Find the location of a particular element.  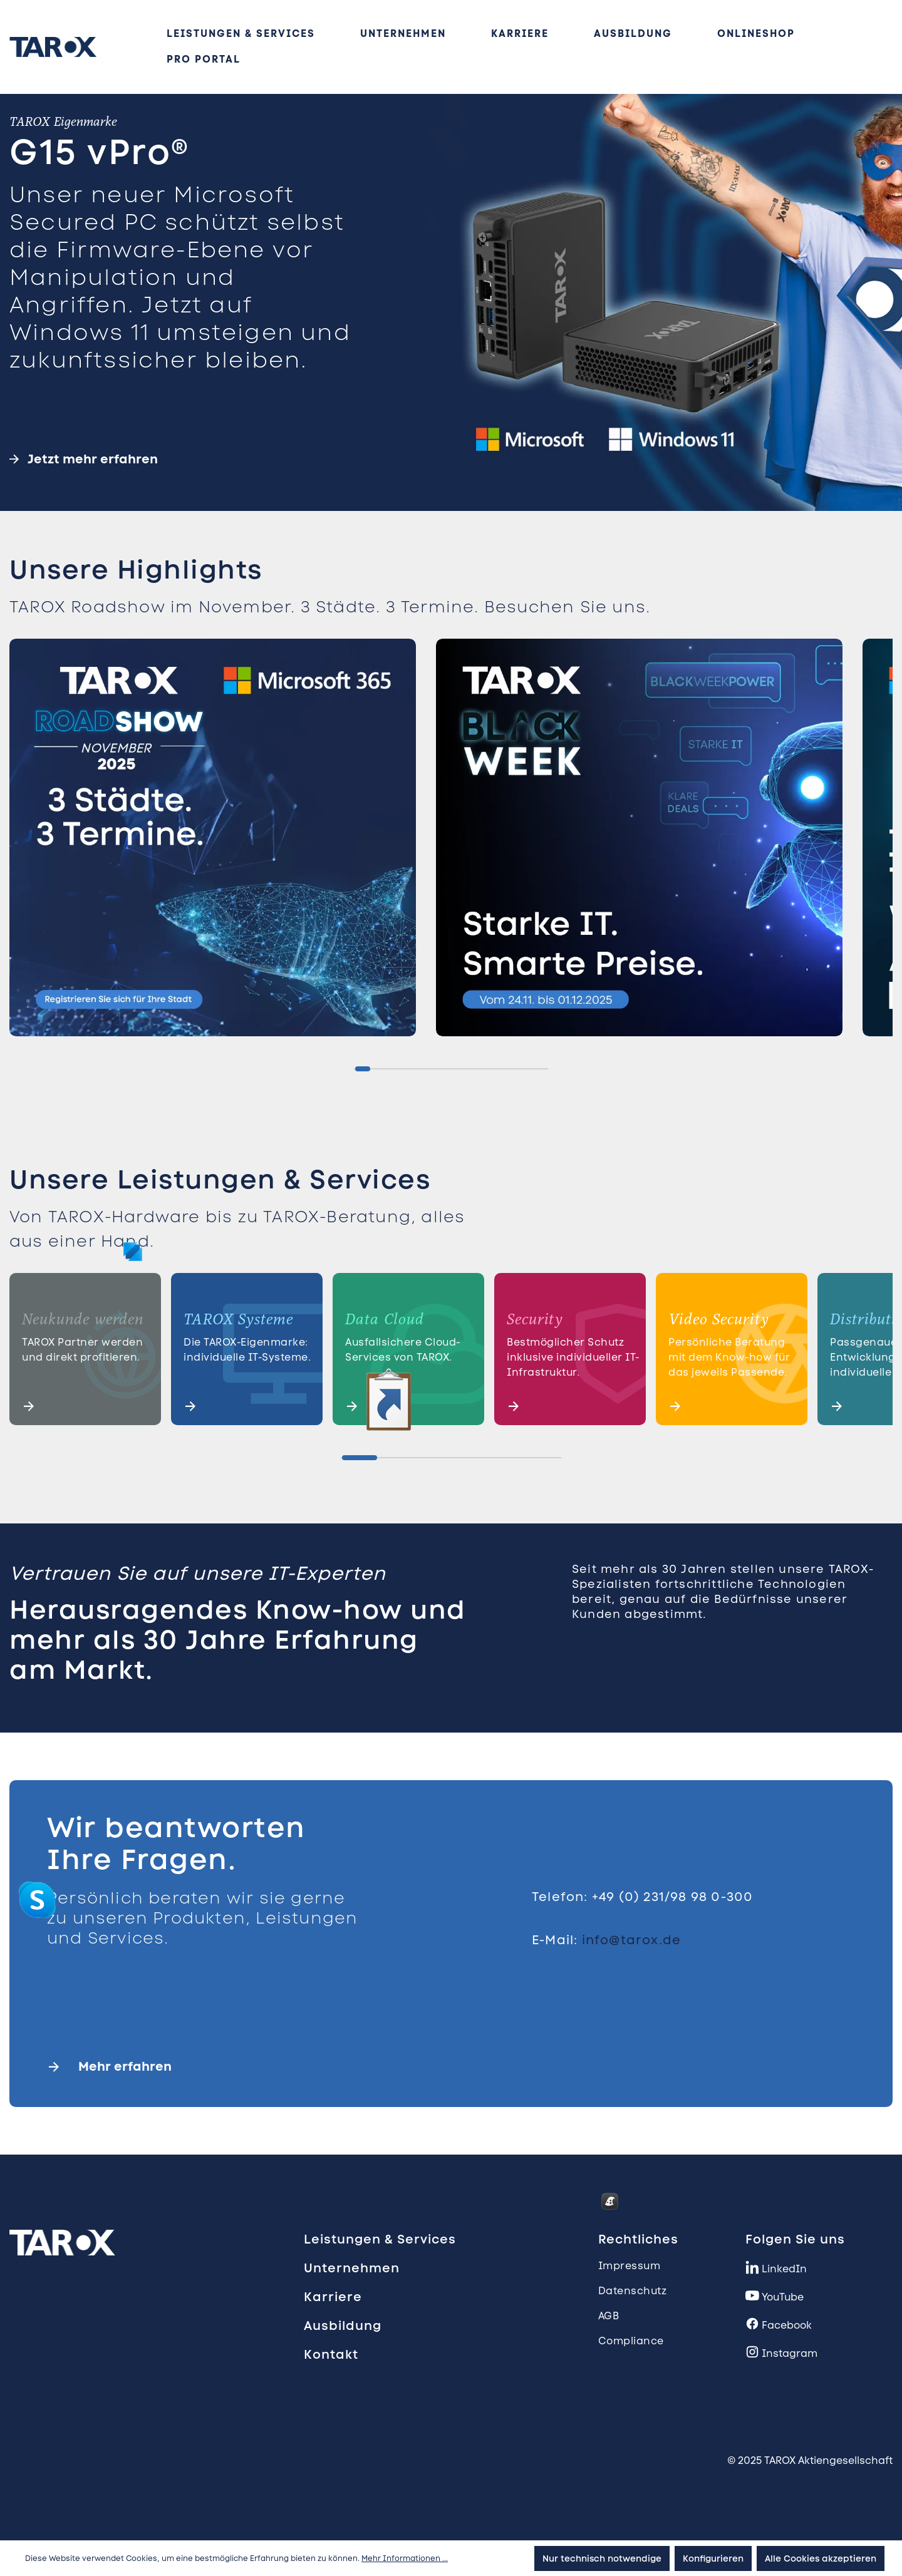

open ImageMagick display application is located at coordinates (609, 2201).